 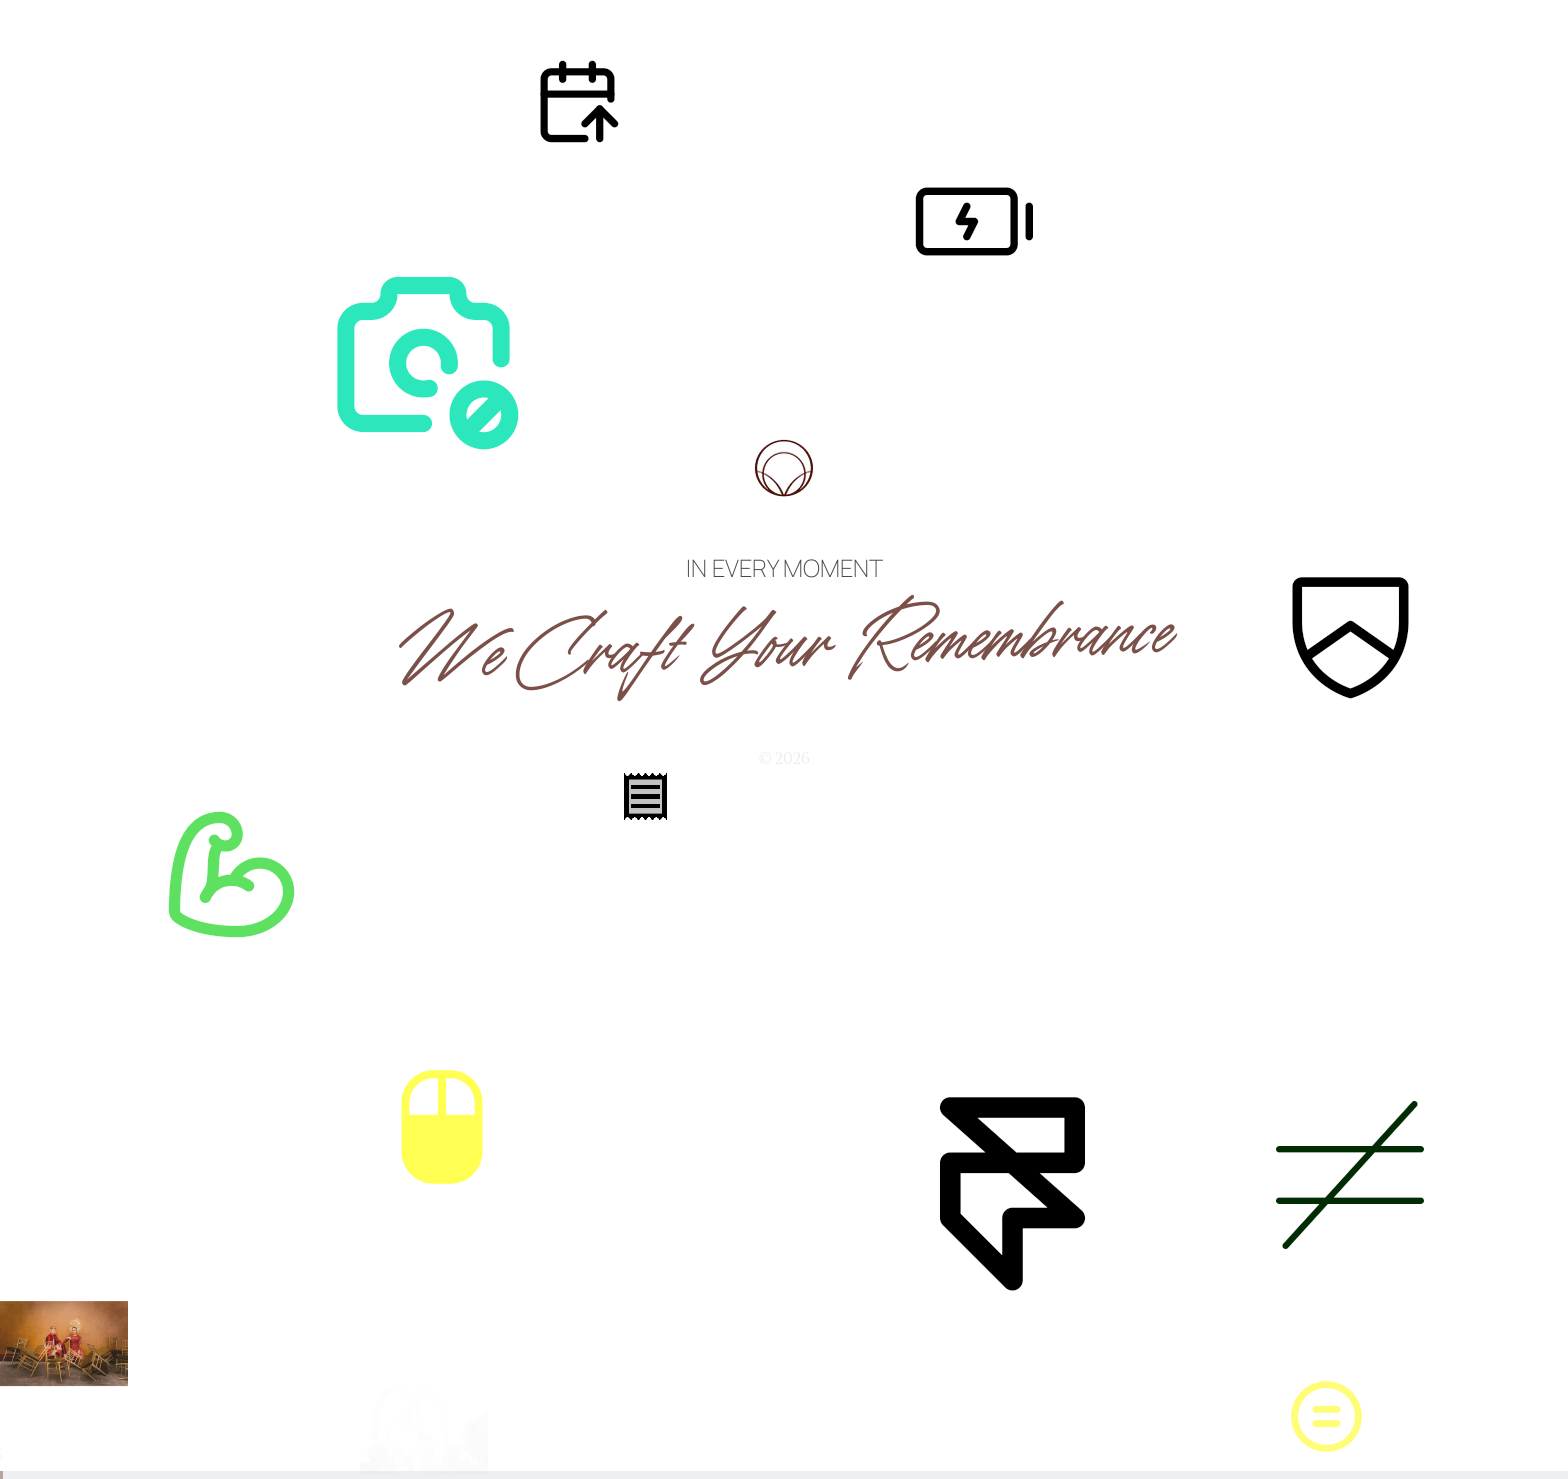 I want to click on indicates values are not equal or mismatched, so click(x=1350, y=1175).